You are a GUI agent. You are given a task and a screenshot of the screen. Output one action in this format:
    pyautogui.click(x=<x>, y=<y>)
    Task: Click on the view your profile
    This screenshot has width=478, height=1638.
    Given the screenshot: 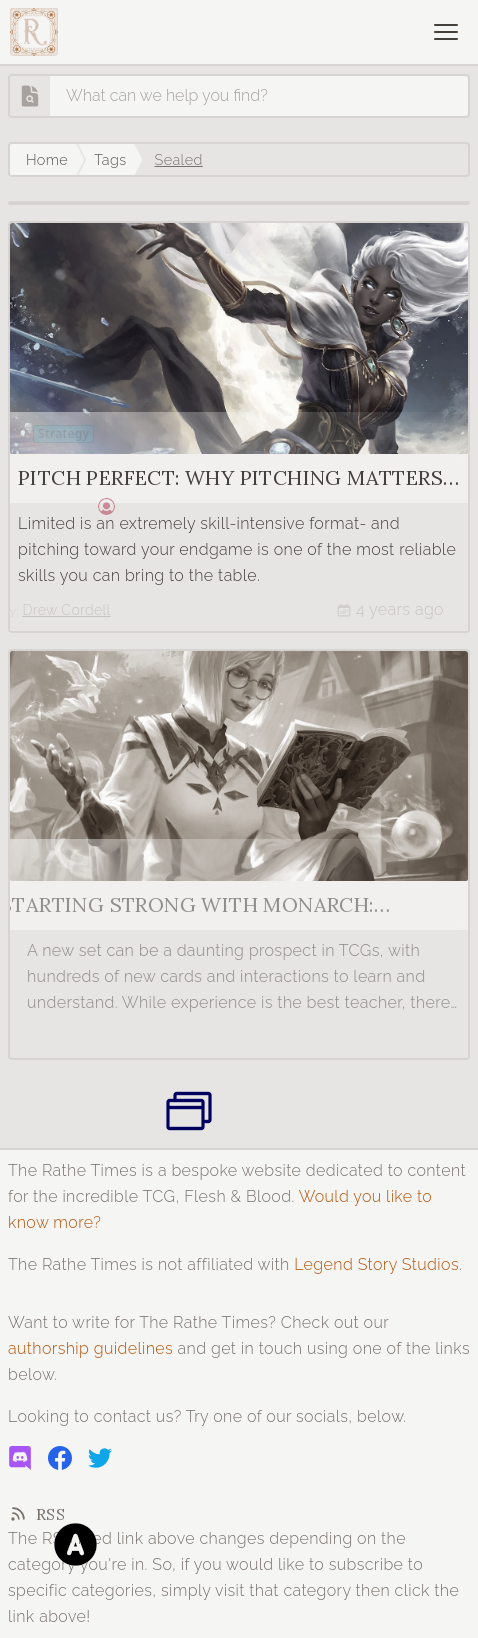 What is the action you would take?
    pyautogui.click(x=106, y=506)
    